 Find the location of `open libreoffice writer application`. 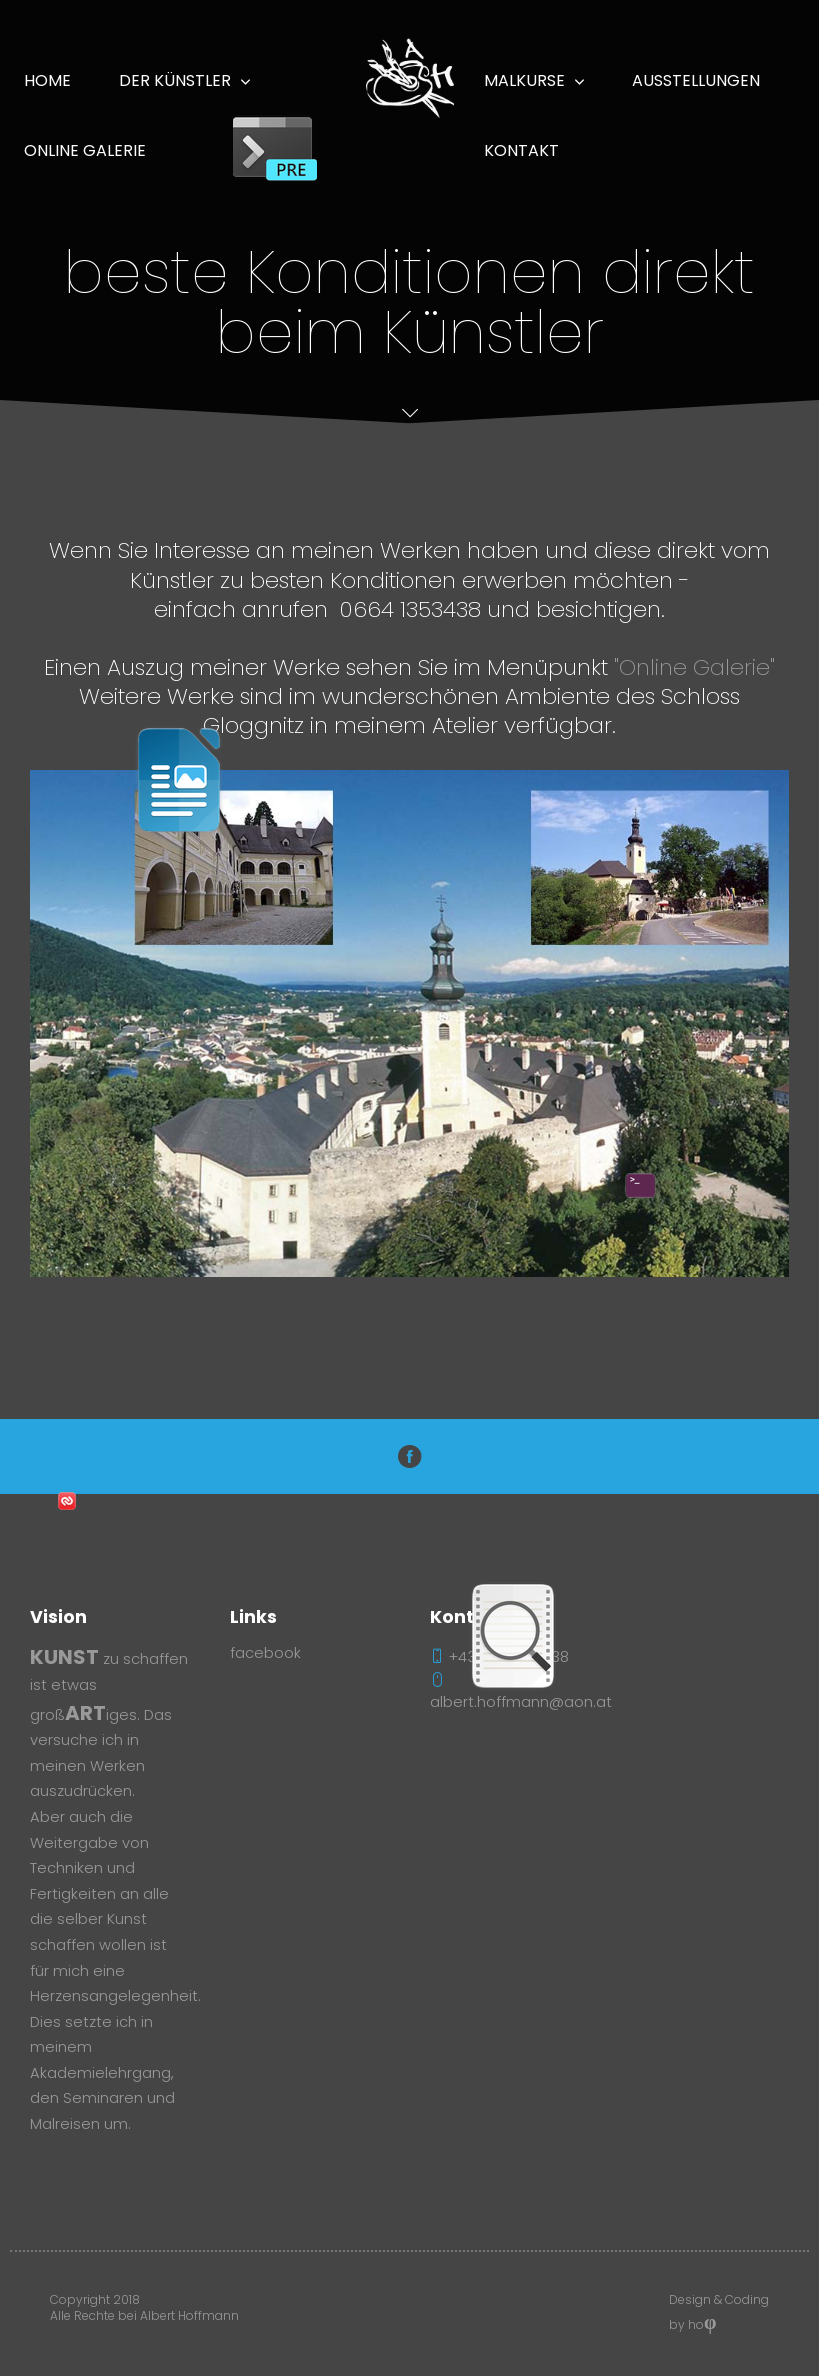

open libreoffice writer application is located at coordinates (179, 780).